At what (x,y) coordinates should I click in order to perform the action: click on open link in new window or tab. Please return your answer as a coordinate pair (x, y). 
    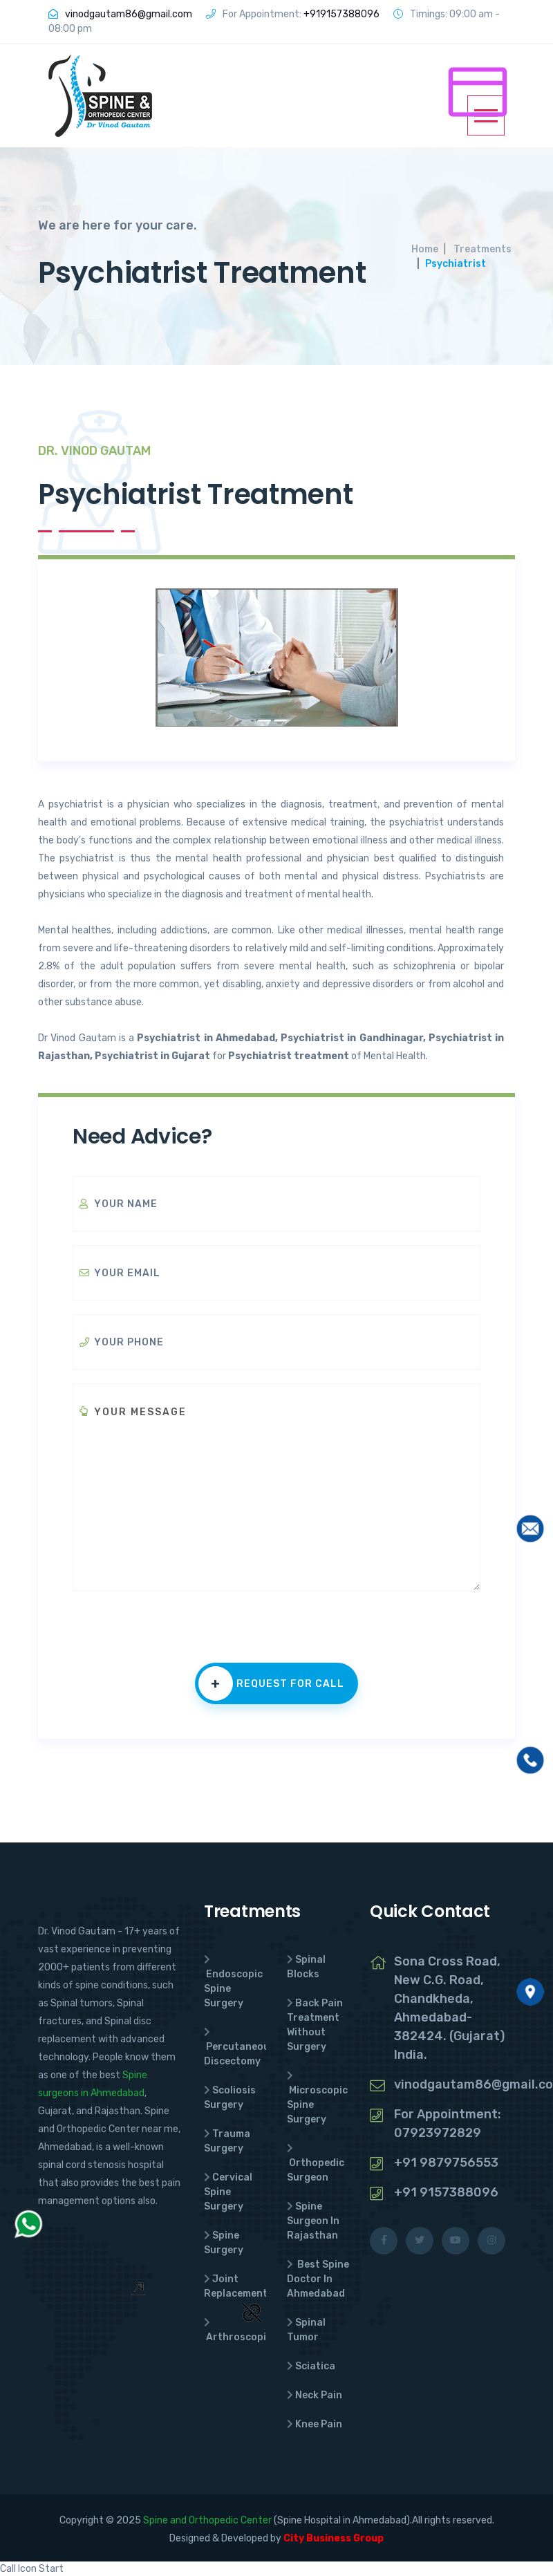
    Looking at the image, I should click on (138, 2288).